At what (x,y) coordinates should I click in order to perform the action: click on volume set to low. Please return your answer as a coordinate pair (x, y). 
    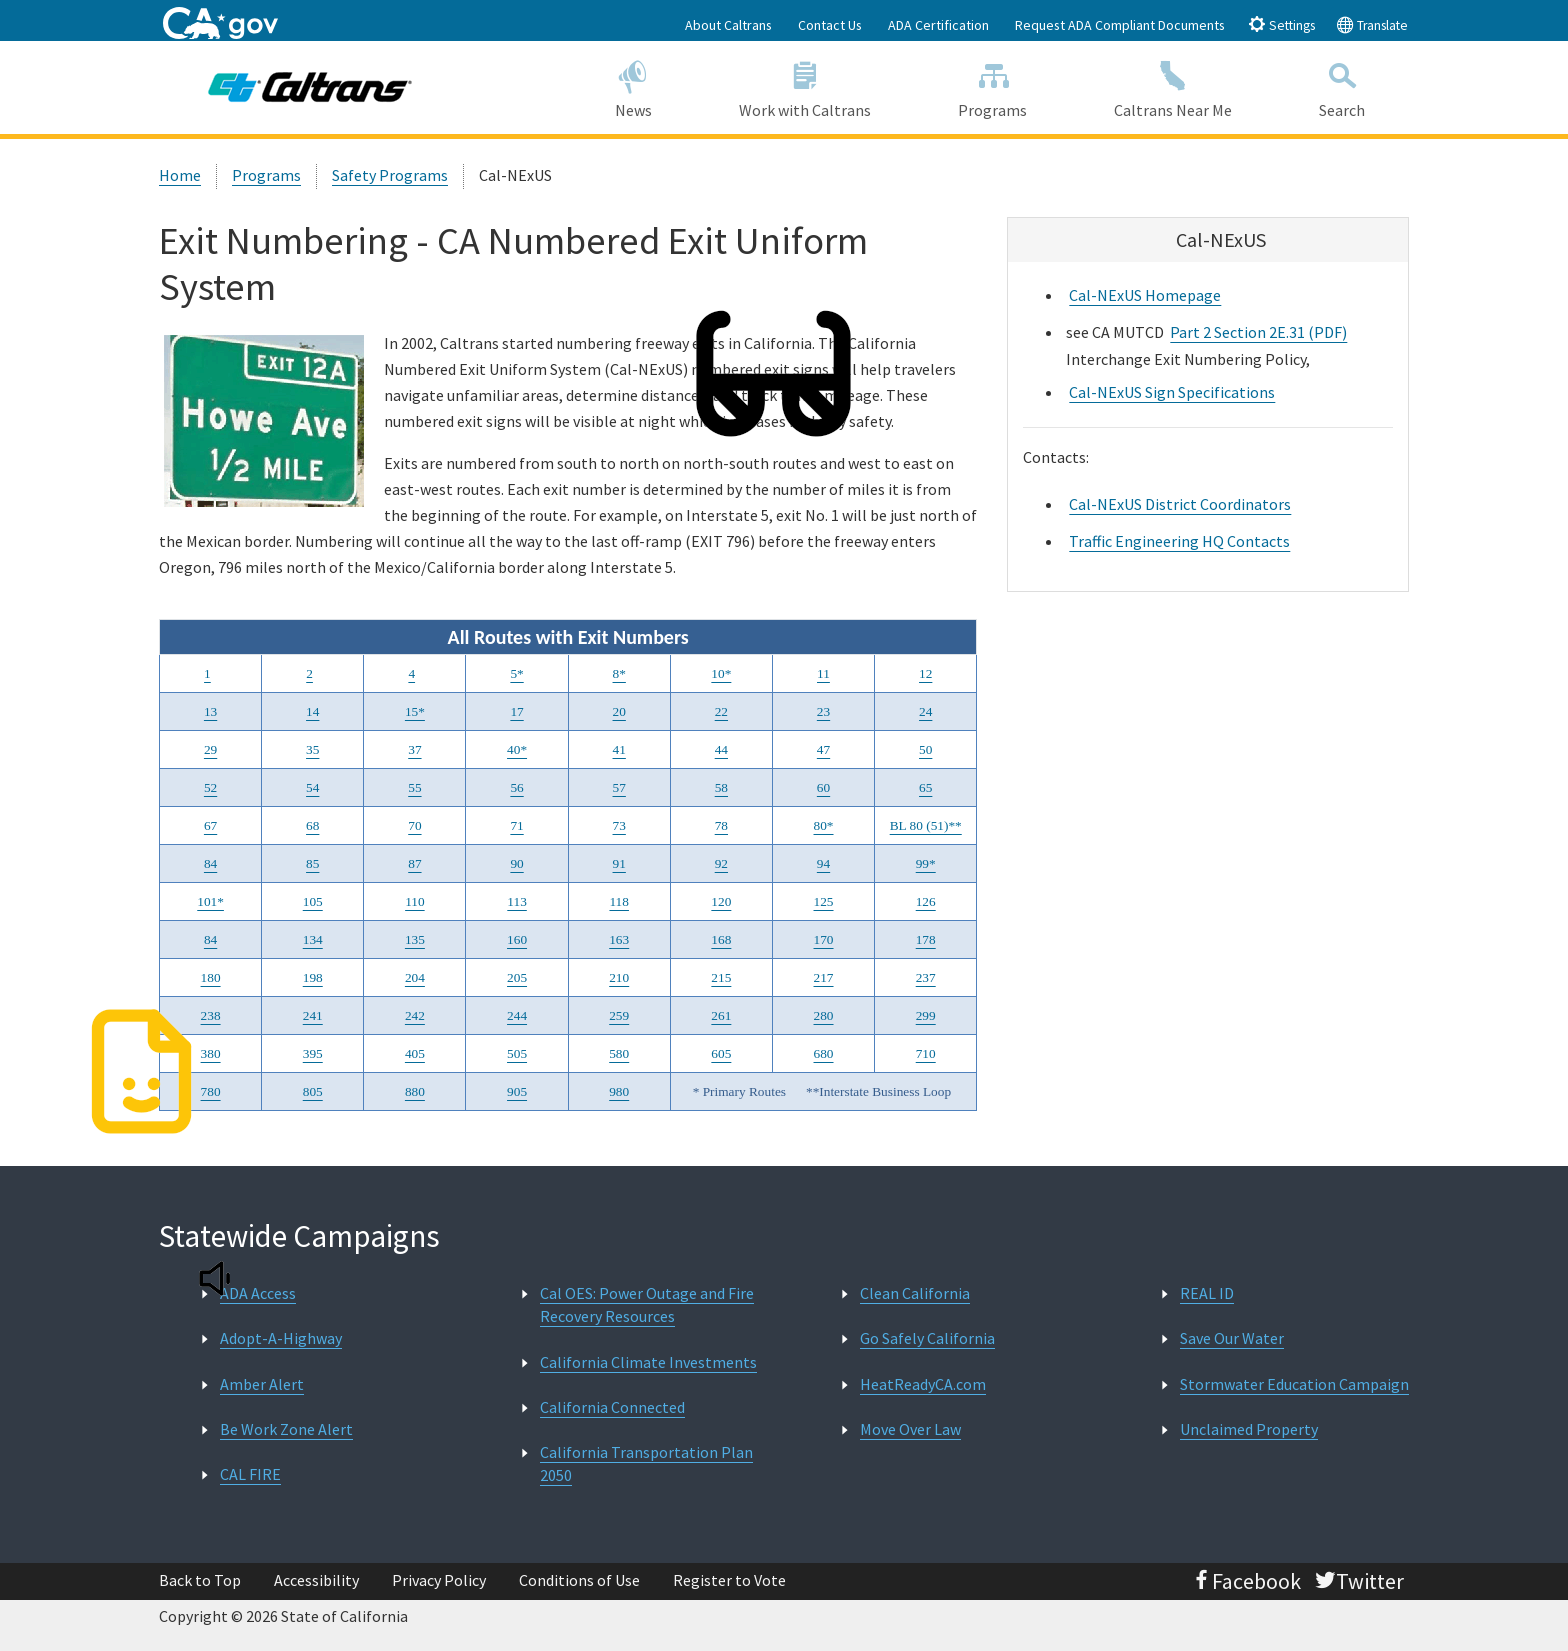
    Looking at the image, I should click on (216, 1278).